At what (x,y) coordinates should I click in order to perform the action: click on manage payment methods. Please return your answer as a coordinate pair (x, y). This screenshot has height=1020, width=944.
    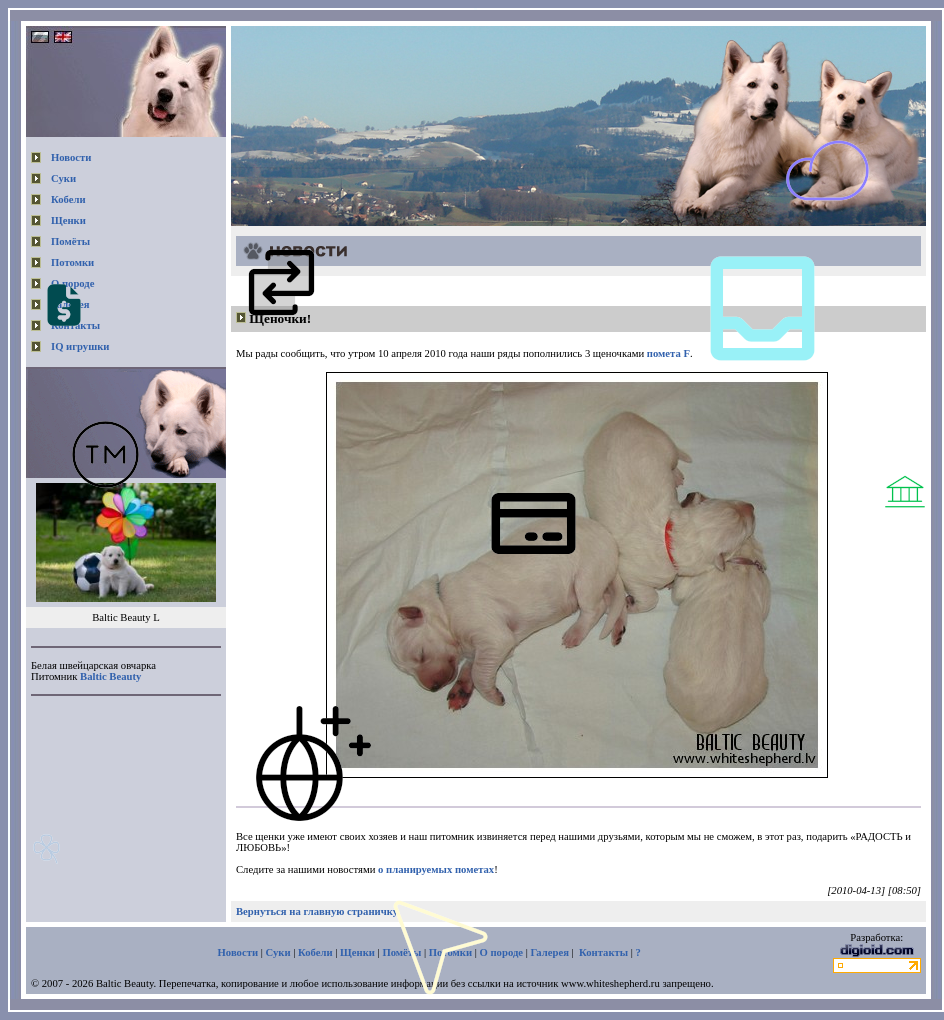
    Looking at the image, I should click on (533, 523).